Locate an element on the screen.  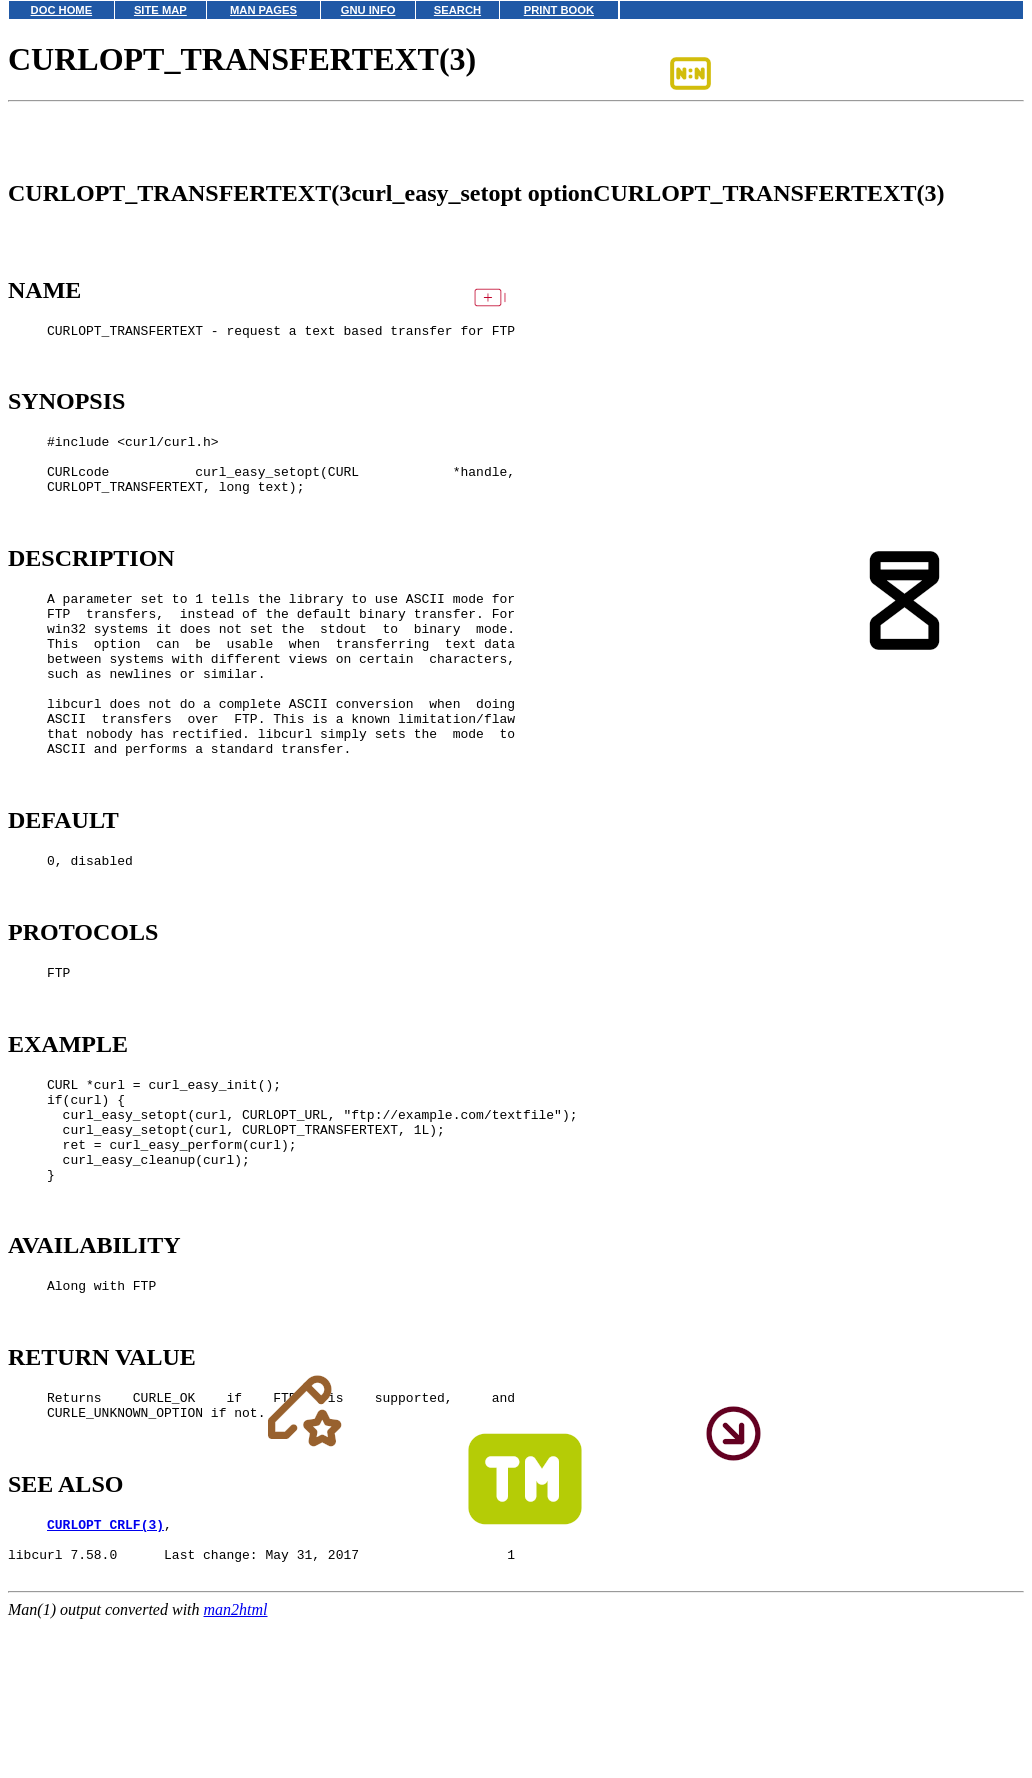
indicates trademarked content or branding is located at coordinates (525, 1479).